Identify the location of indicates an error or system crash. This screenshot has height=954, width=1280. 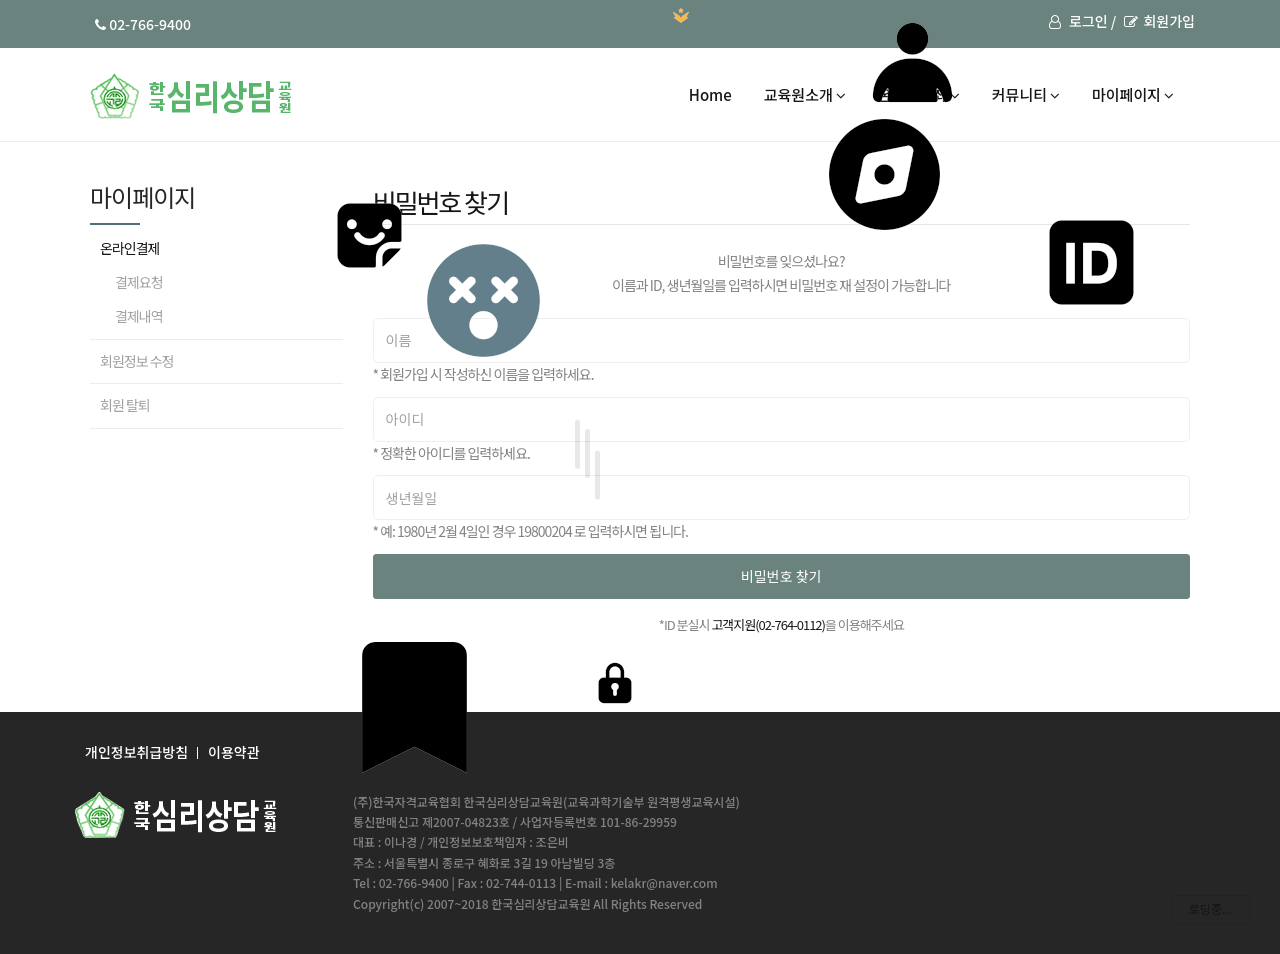
(483, 300).